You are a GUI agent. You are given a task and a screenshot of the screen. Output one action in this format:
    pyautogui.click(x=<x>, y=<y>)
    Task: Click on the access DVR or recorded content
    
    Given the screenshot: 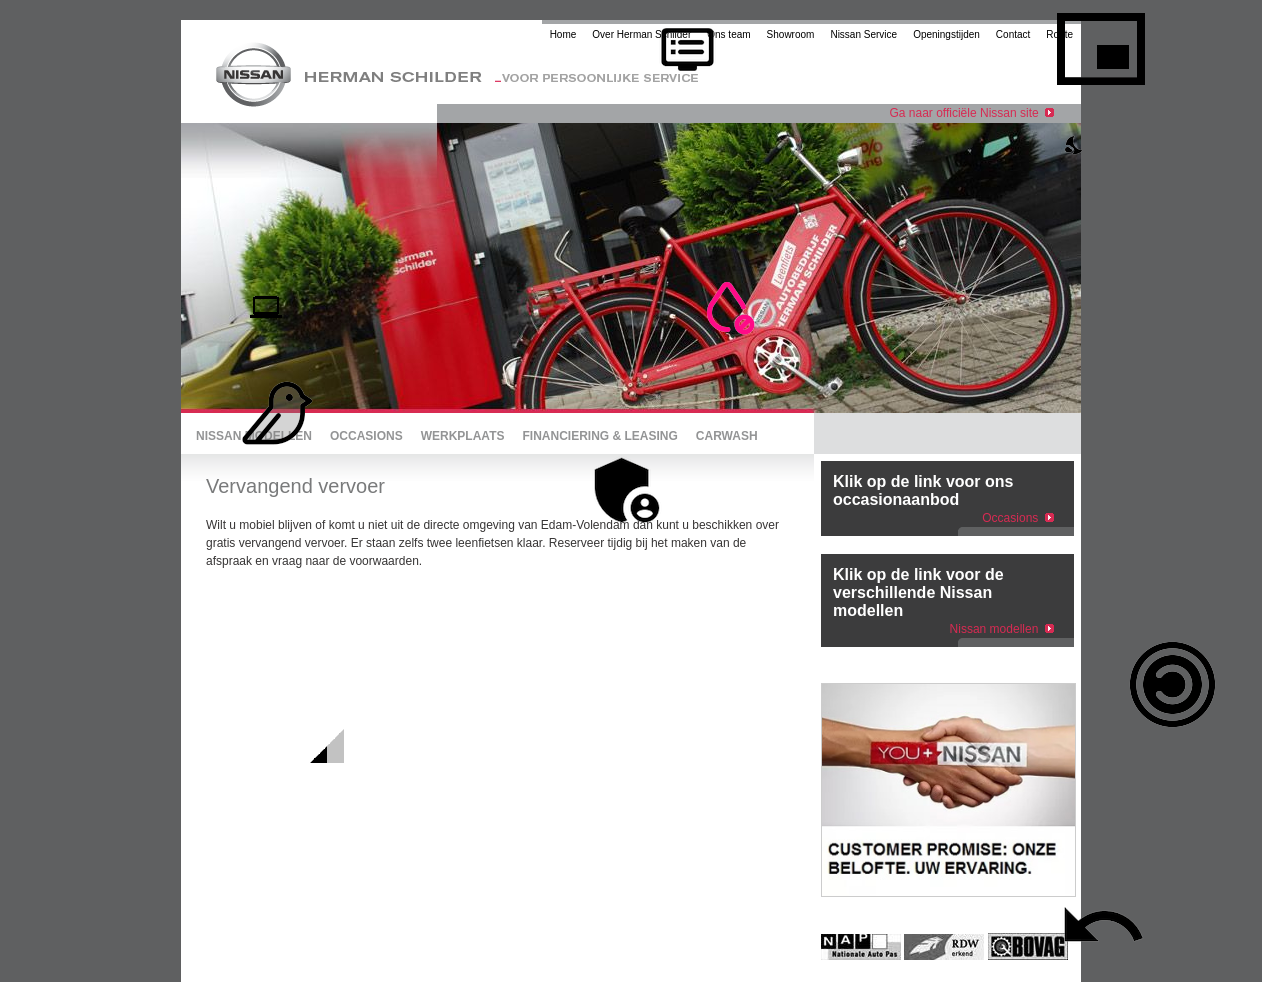 What is the action you would take?
    pyautogui.click(x=687, y=49)
    